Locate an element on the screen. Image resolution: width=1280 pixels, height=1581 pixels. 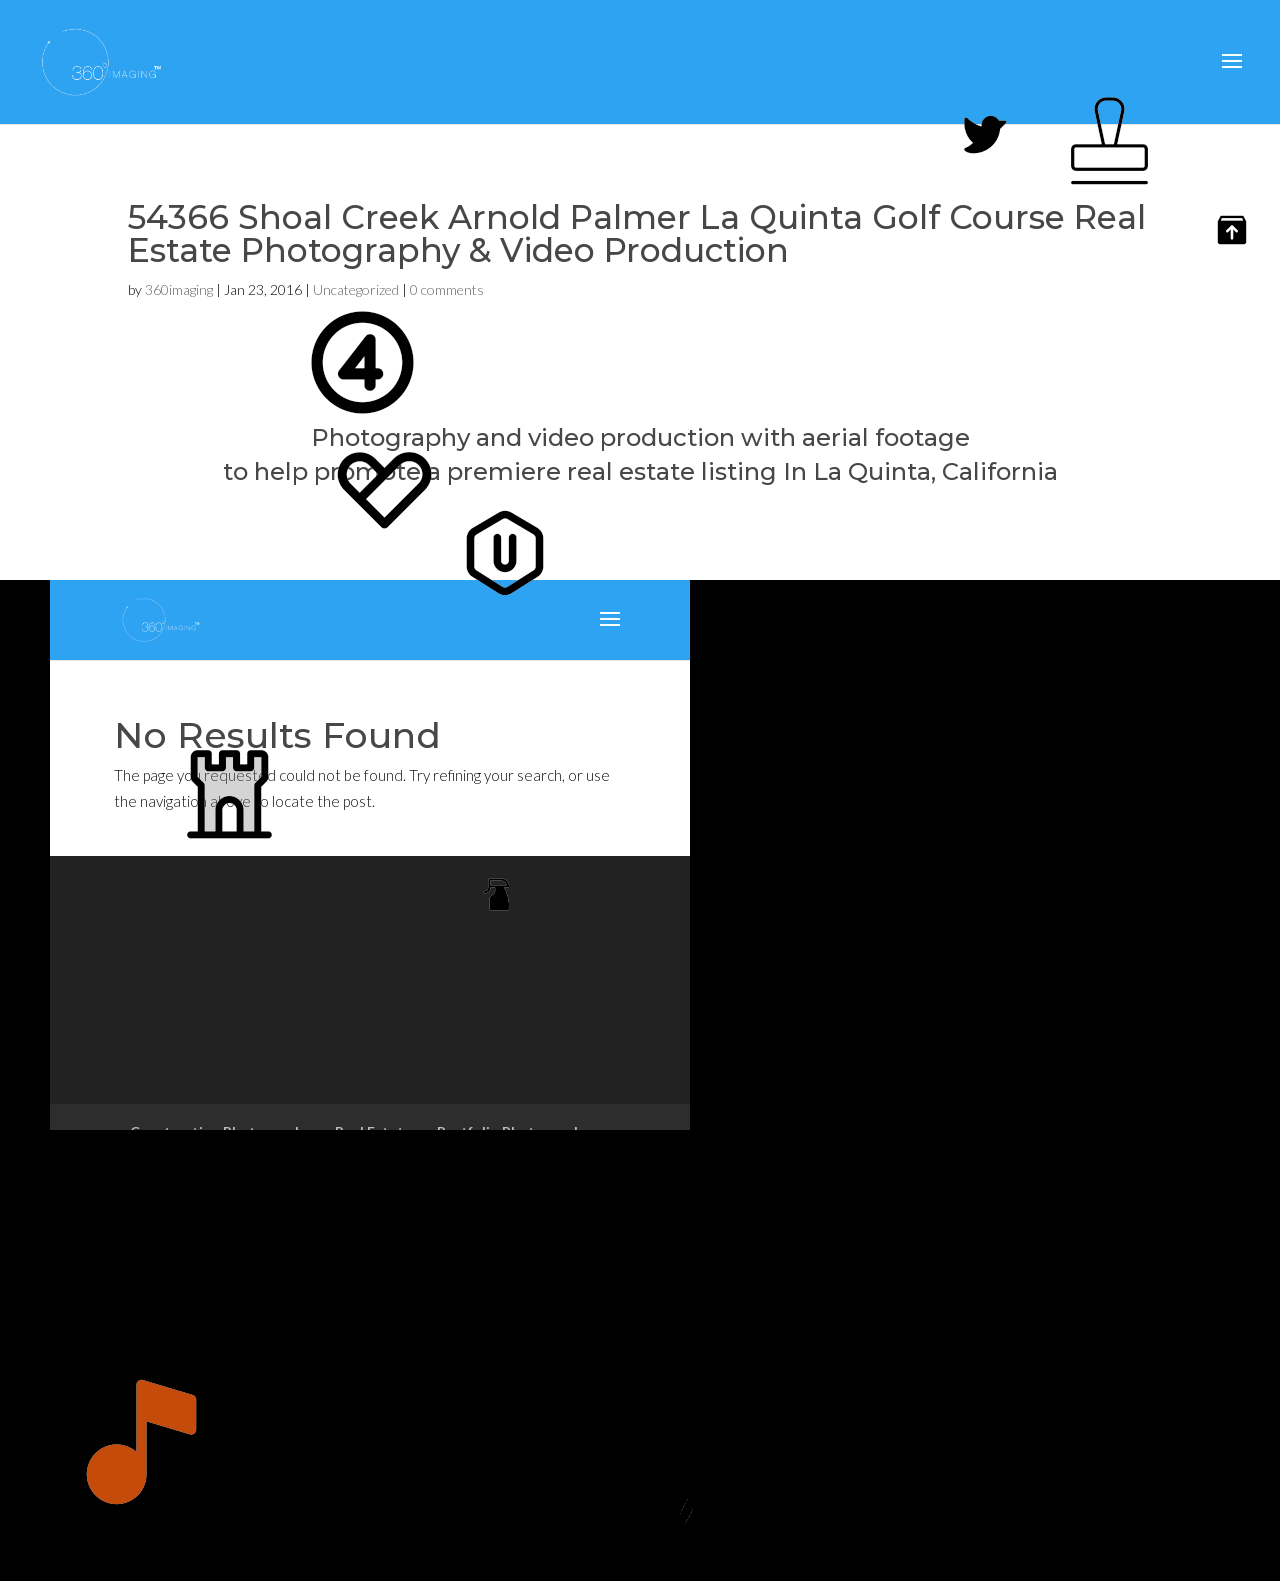
indicates a user or account badge is located at coordinates (505, 553).